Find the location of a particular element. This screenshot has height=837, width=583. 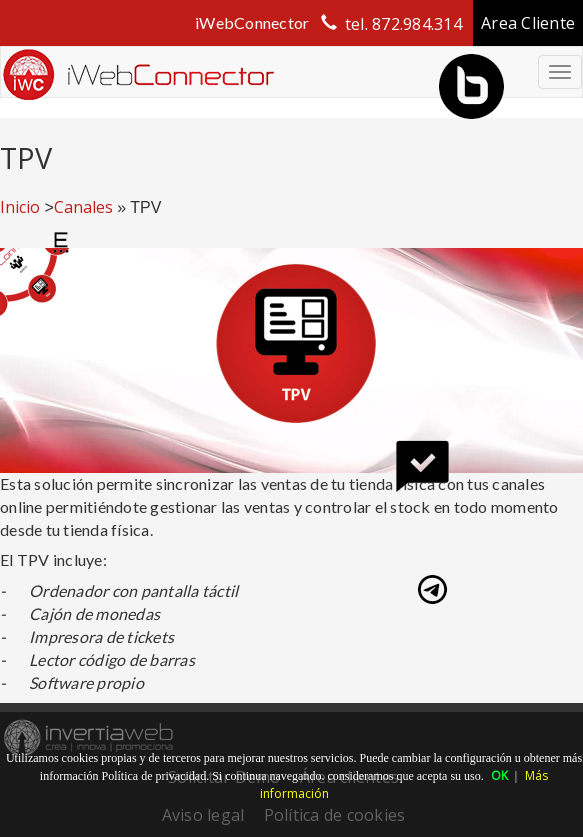

open Telegram messaging app is located at coordinates (432, 589).